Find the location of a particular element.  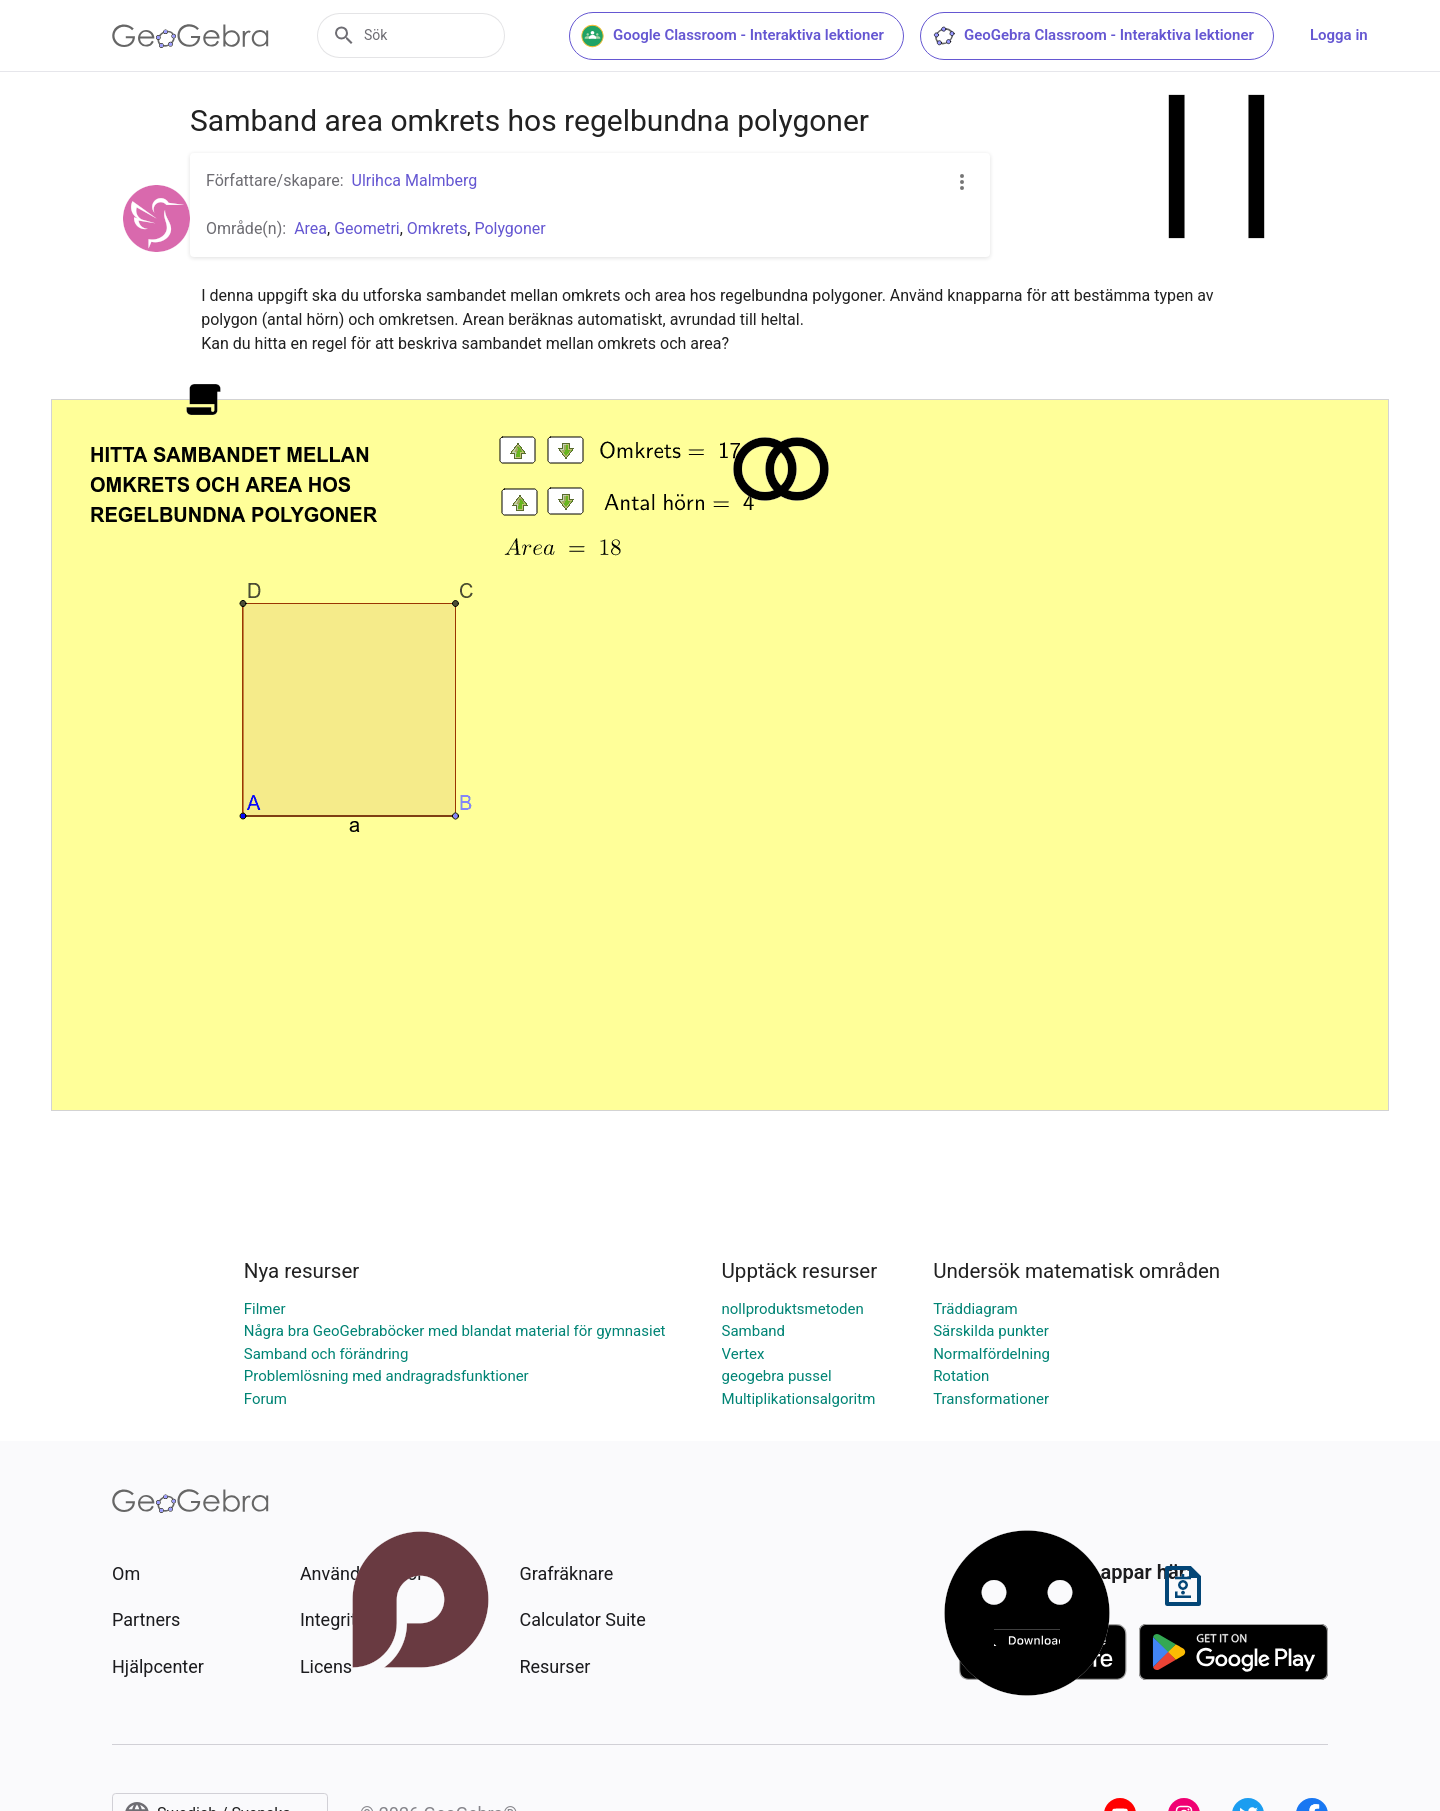

lubuntu linux distribution logo is located at coordinates (156, 218).